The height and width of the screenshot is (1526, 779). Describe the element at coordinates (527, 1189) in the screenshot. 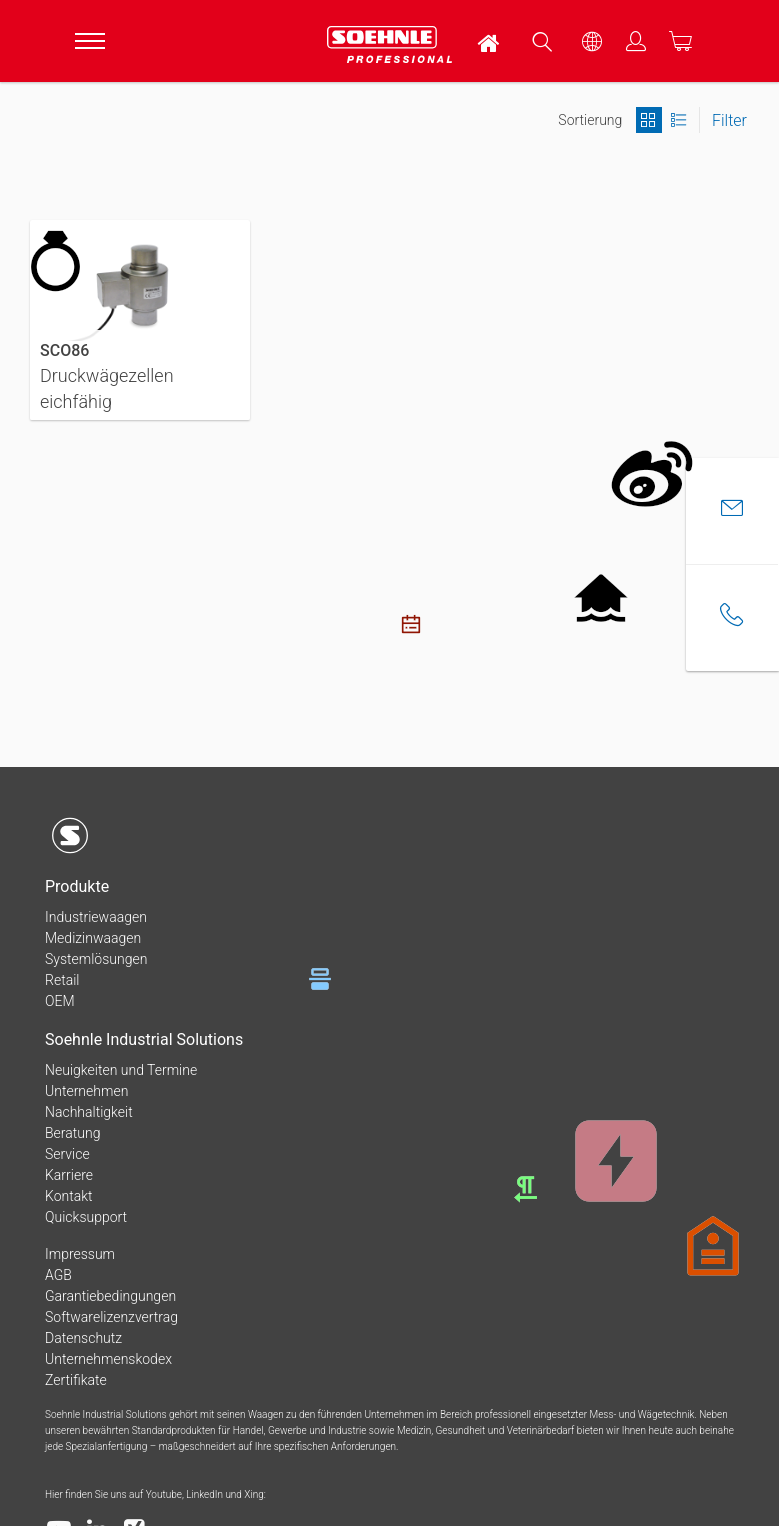

I see `switch text direction to right-to-left` at that location.